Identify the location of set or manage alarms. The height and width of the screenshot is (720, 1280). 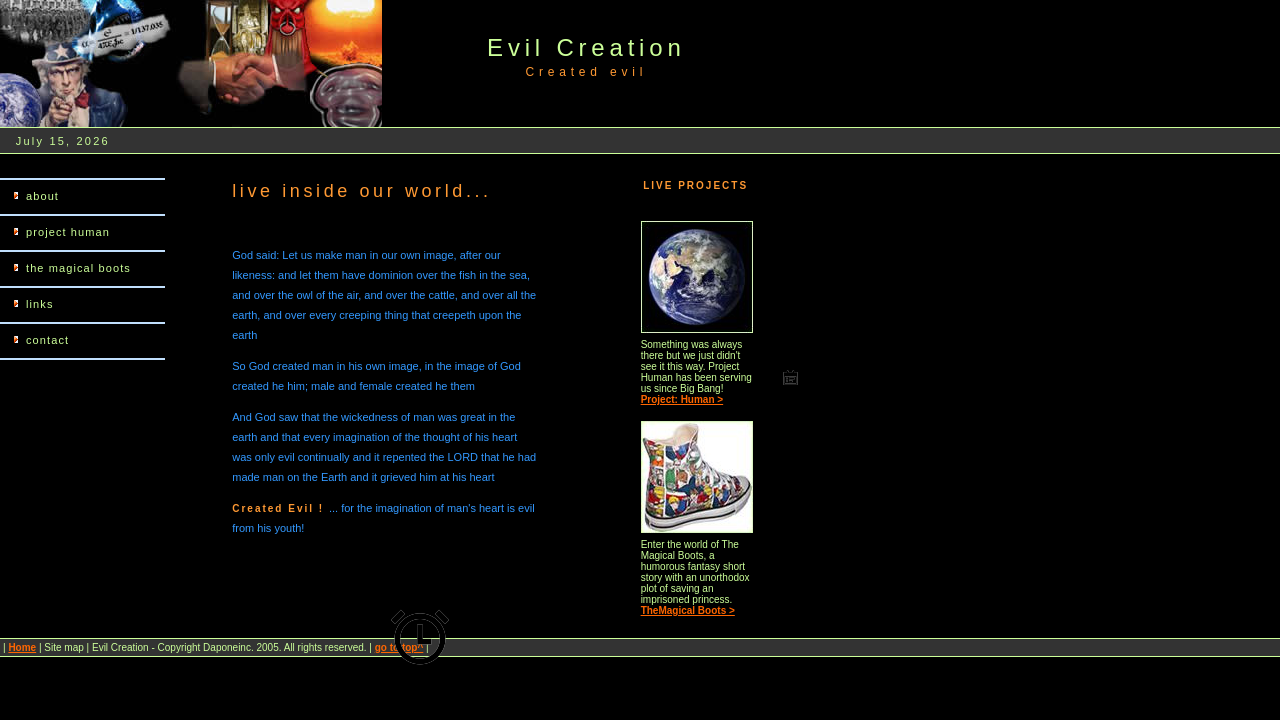
(420, 636).